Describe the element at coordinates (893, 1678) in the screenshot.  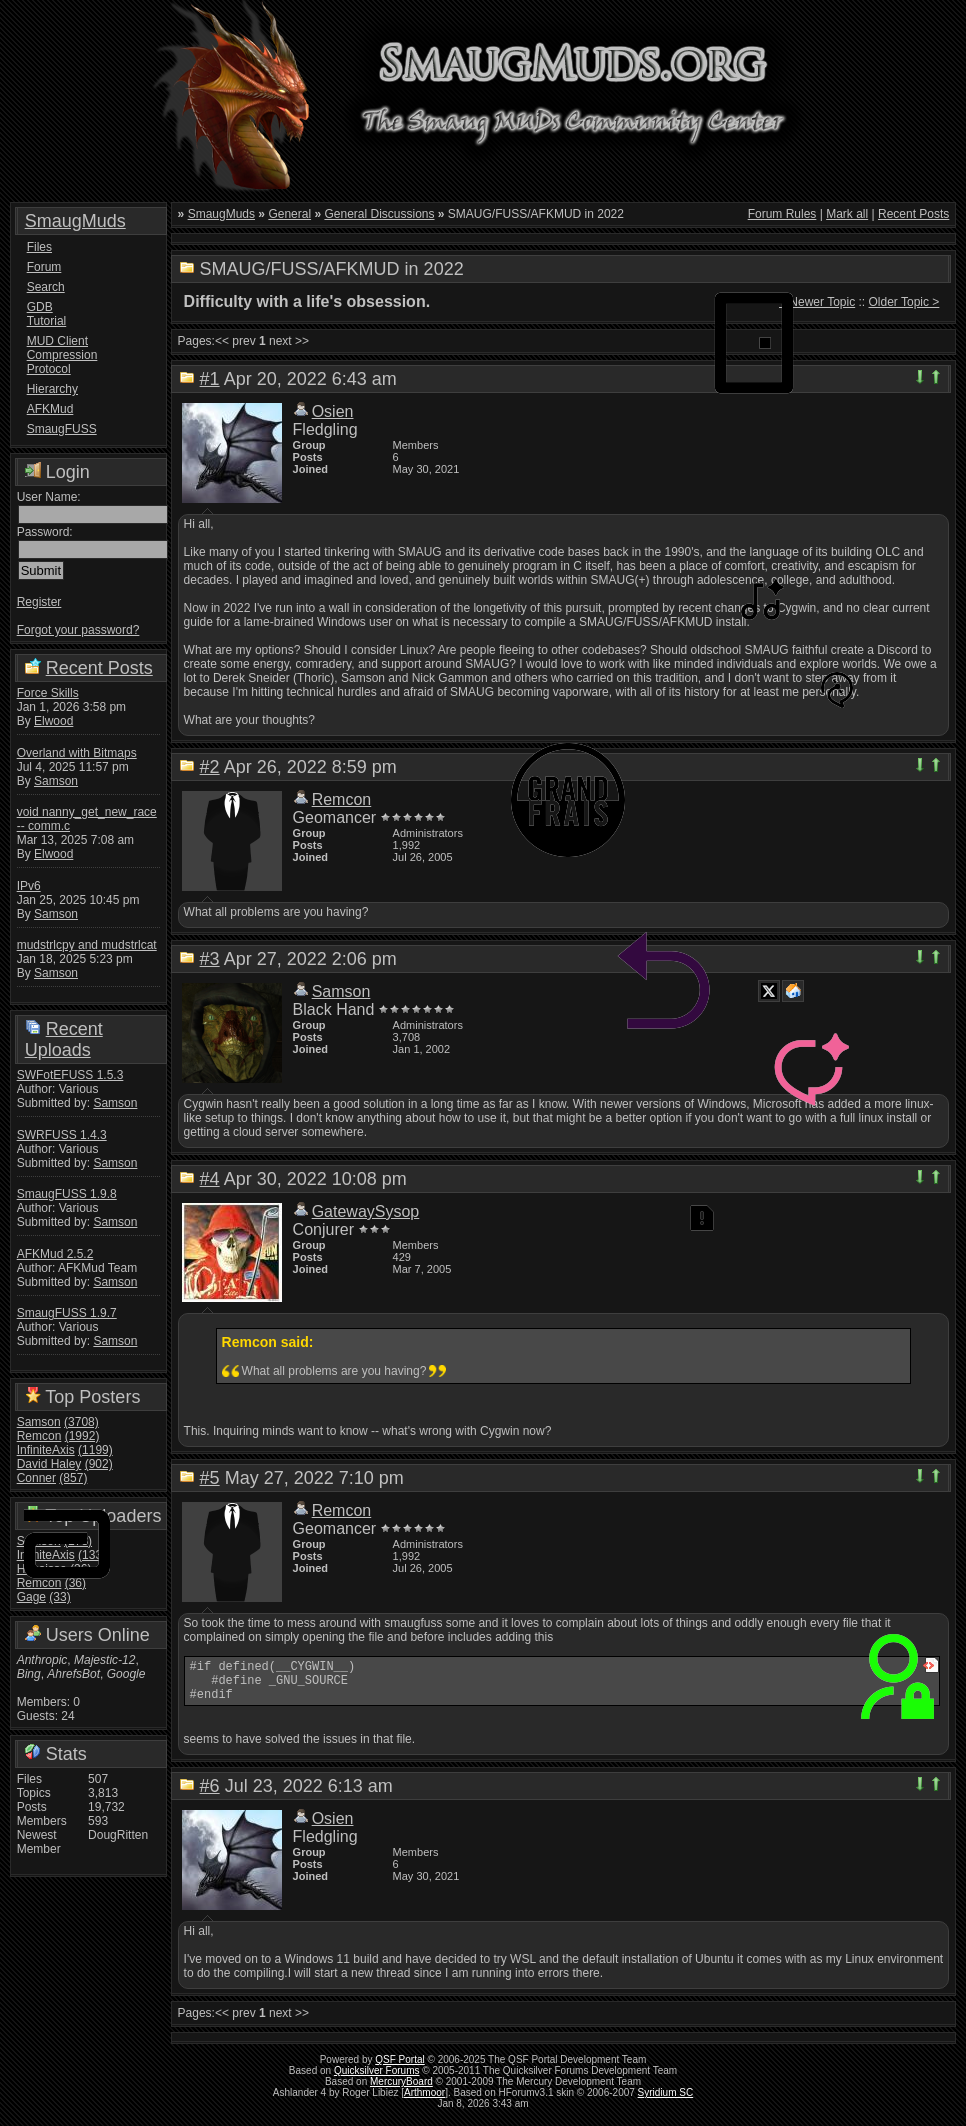
I see `access admin or administrator settings` at that location.